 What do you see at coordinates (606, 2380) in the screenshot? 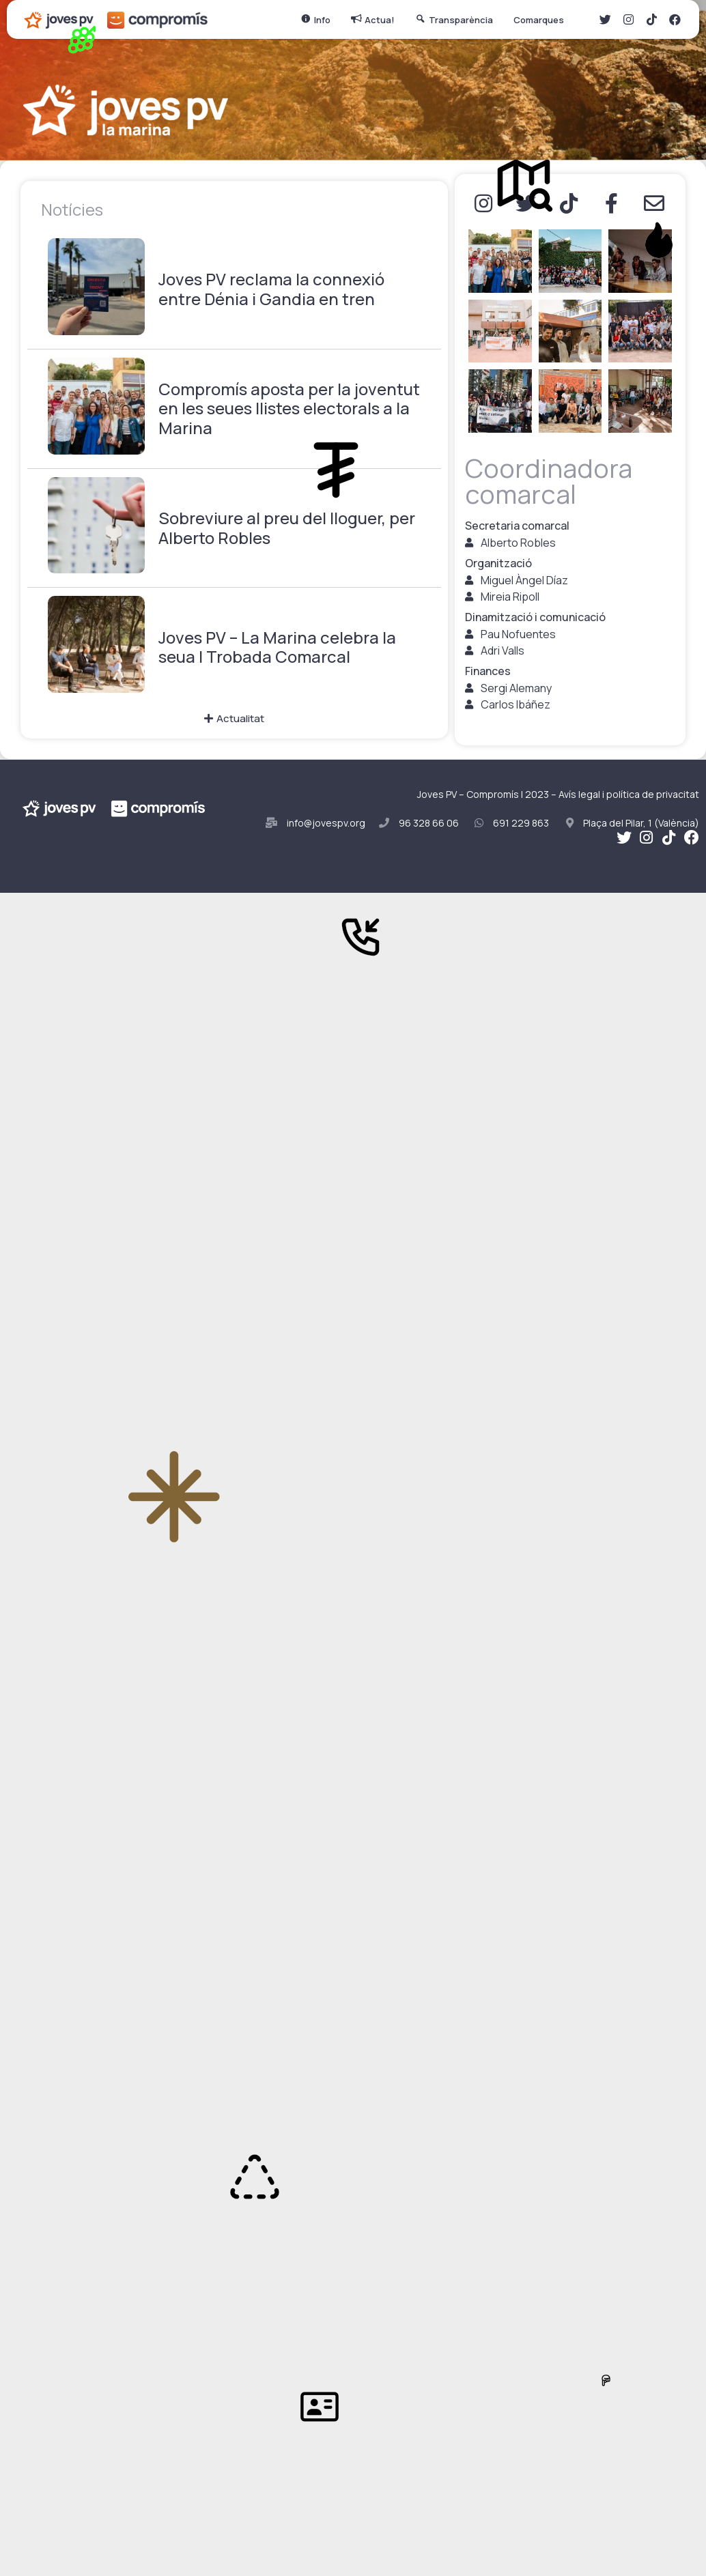
I see `scroll down for more content` at bounding box center [606, 2380].